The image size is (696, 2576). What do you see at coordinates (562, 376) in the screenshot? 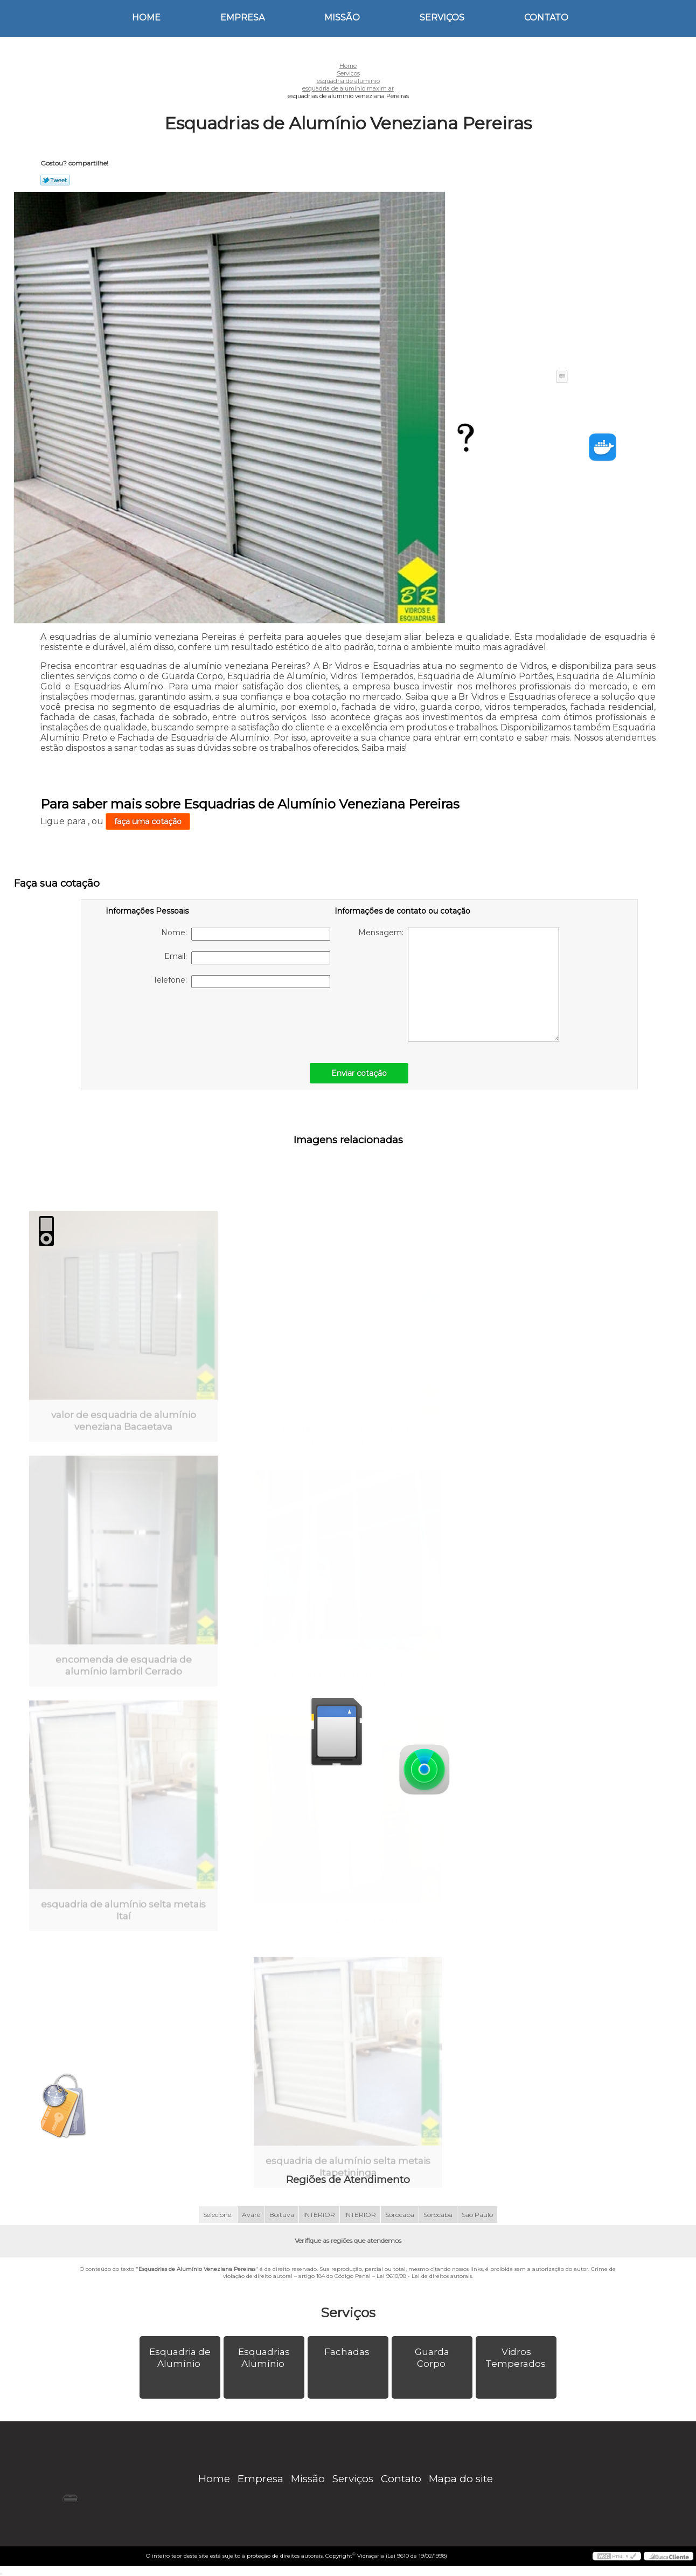
I see `microdvd subtitle file` at bounding box center [562, 376].